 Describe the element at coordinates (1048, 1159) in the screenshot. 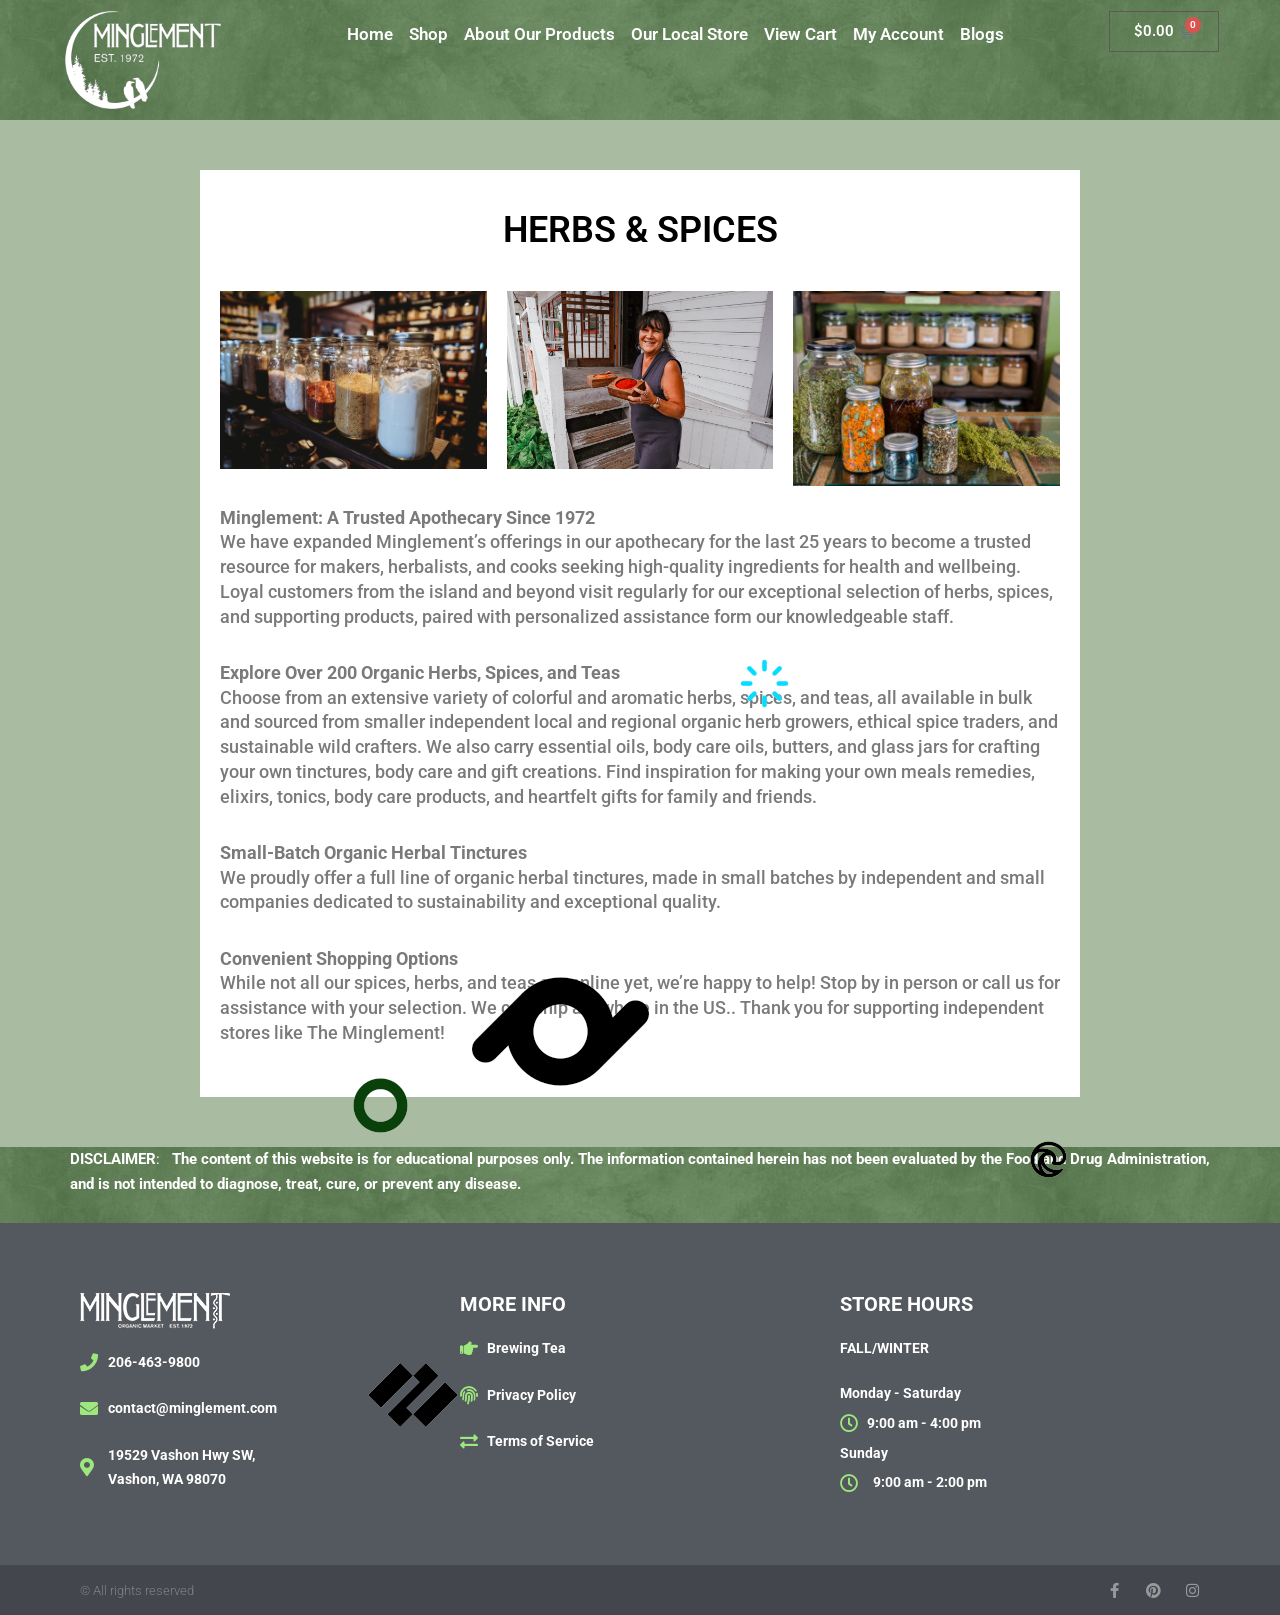

I see `open Microsoft Edge browser` at that location.